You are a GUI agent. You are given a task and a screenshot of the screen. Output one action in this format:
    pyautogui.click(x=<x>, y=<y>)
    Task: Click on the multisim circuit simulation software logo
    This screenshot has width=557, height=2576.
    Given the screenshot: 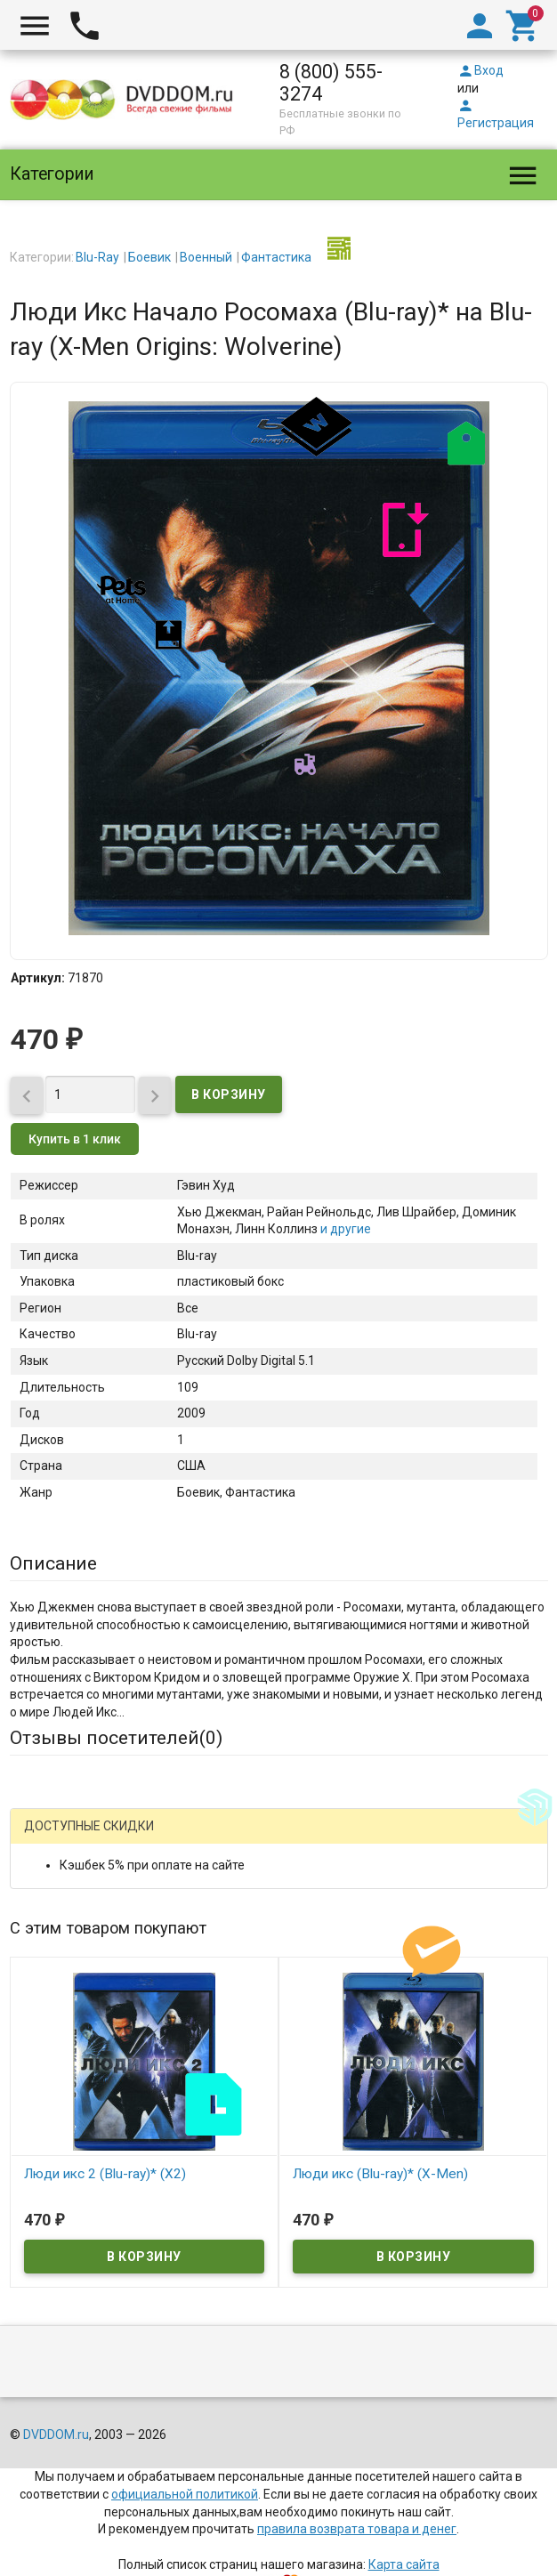 What is the action you would take?
    pyautogui.click(x=339, y=248)
    